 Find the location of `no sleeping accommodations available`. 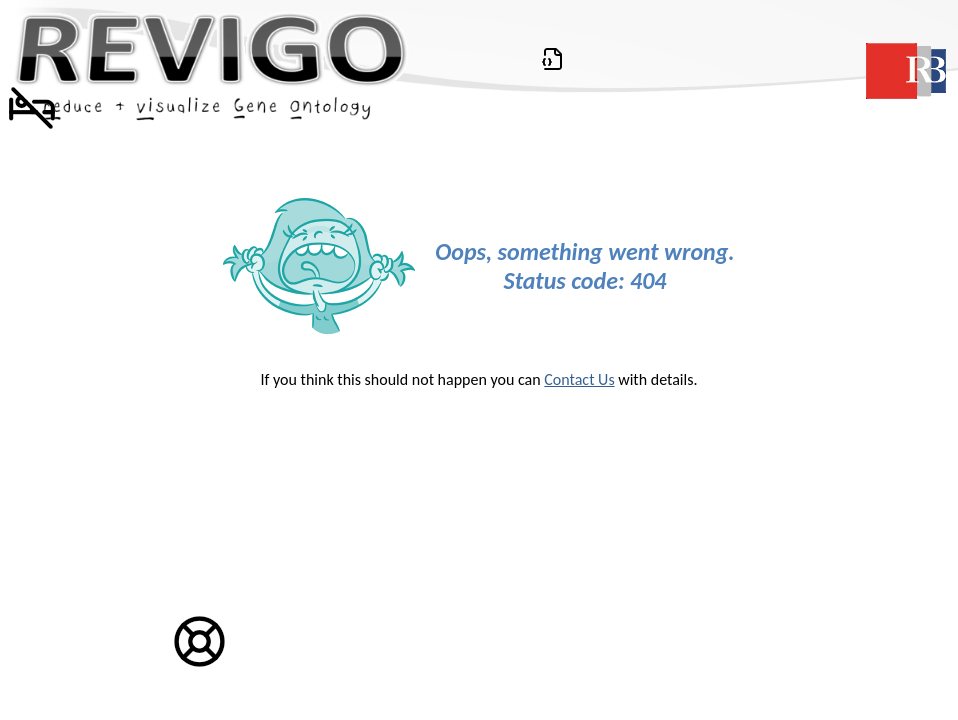

no sleeping accommodations available is located at coordinates (32, 108).